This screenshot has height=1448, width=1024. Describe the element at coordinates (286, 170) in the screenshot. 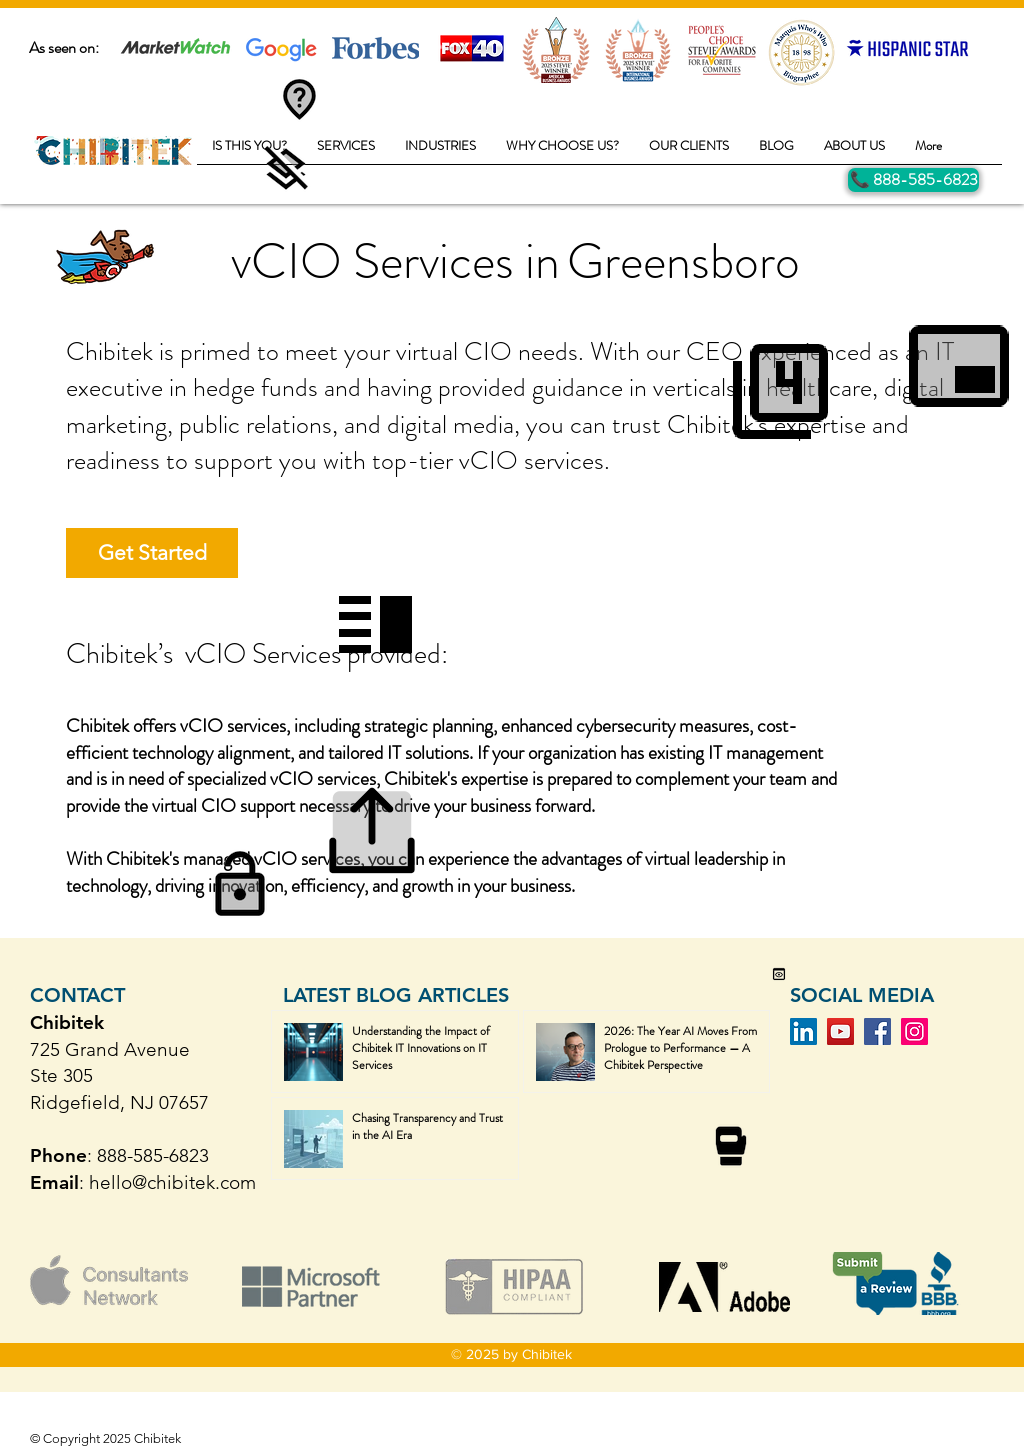

I see `clear all map layers` at that location.